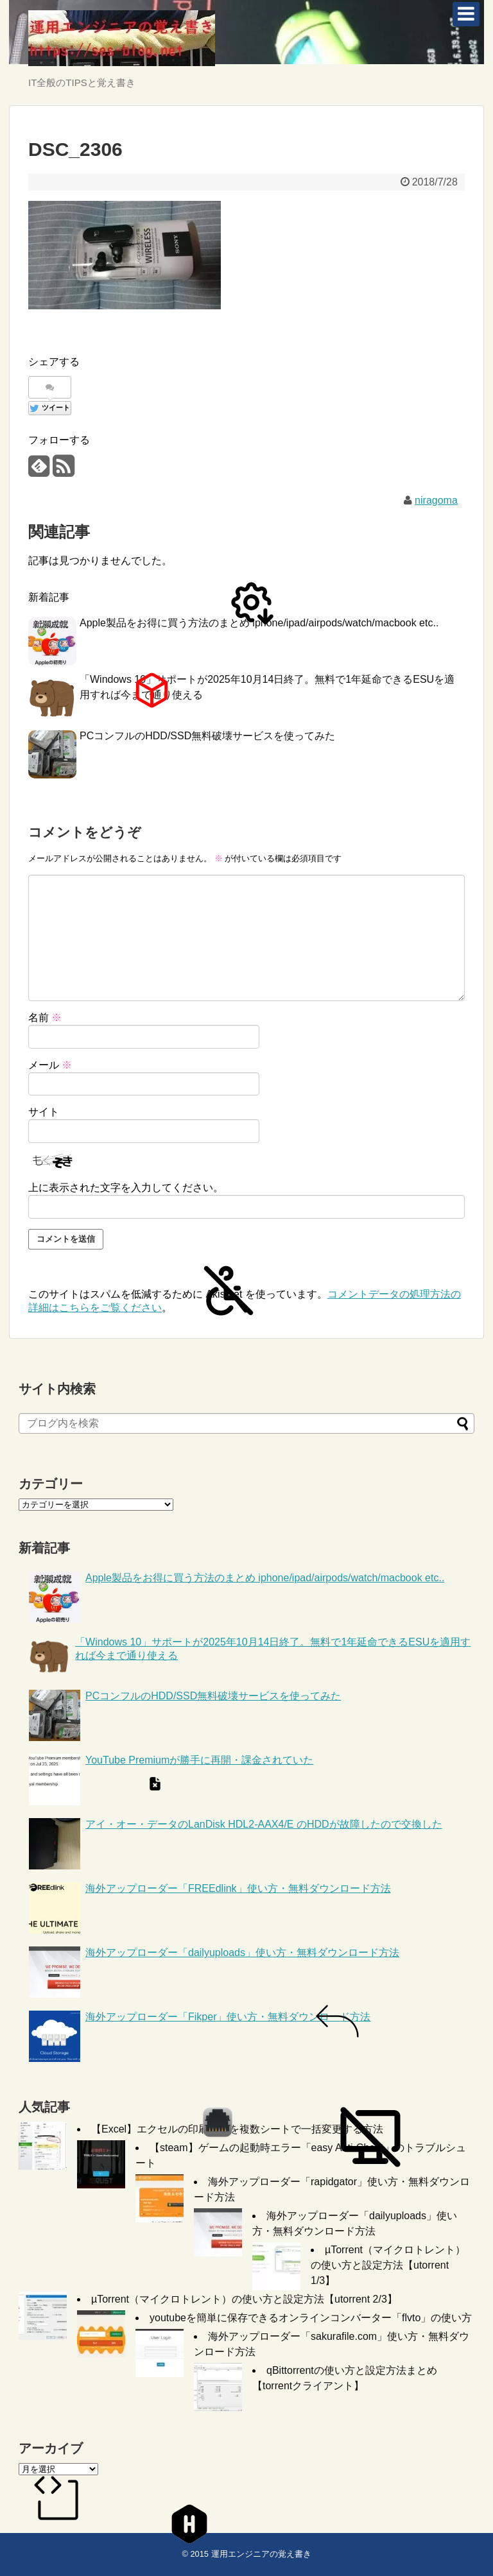 The width and height of the screenshot is (493, 2576). What do you see at coordinates (189, 2524) in the screenshot?
I see `access help or documentation` at bounding box center [189, 2524].